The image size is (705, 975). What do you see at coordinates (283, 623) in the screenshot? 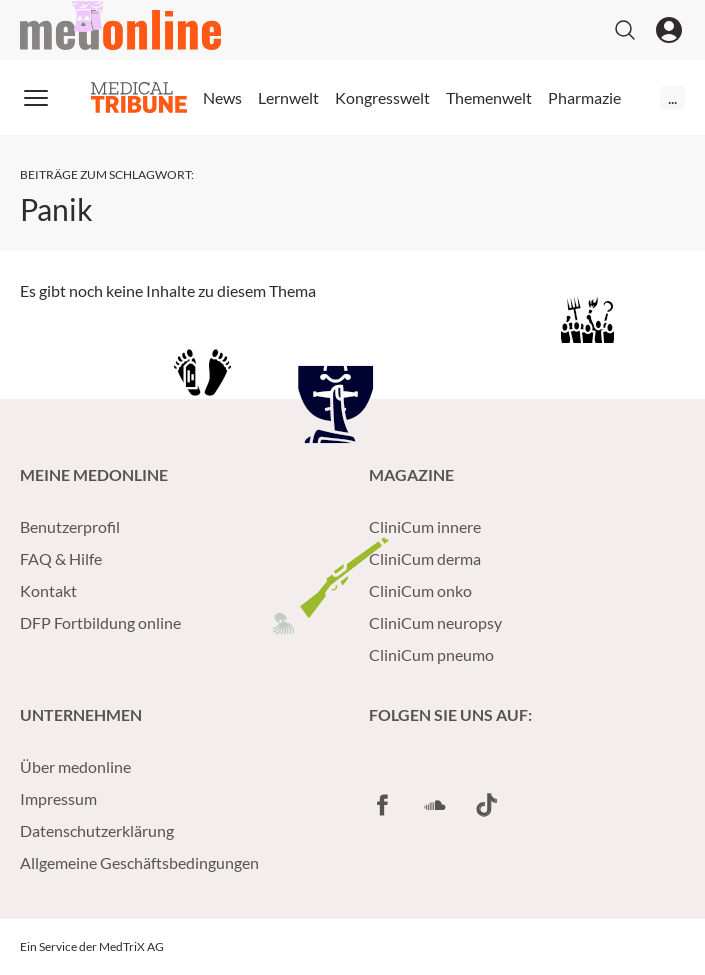
I see `squid or octopus creature icon for a game` at bounding box center [283, 623].